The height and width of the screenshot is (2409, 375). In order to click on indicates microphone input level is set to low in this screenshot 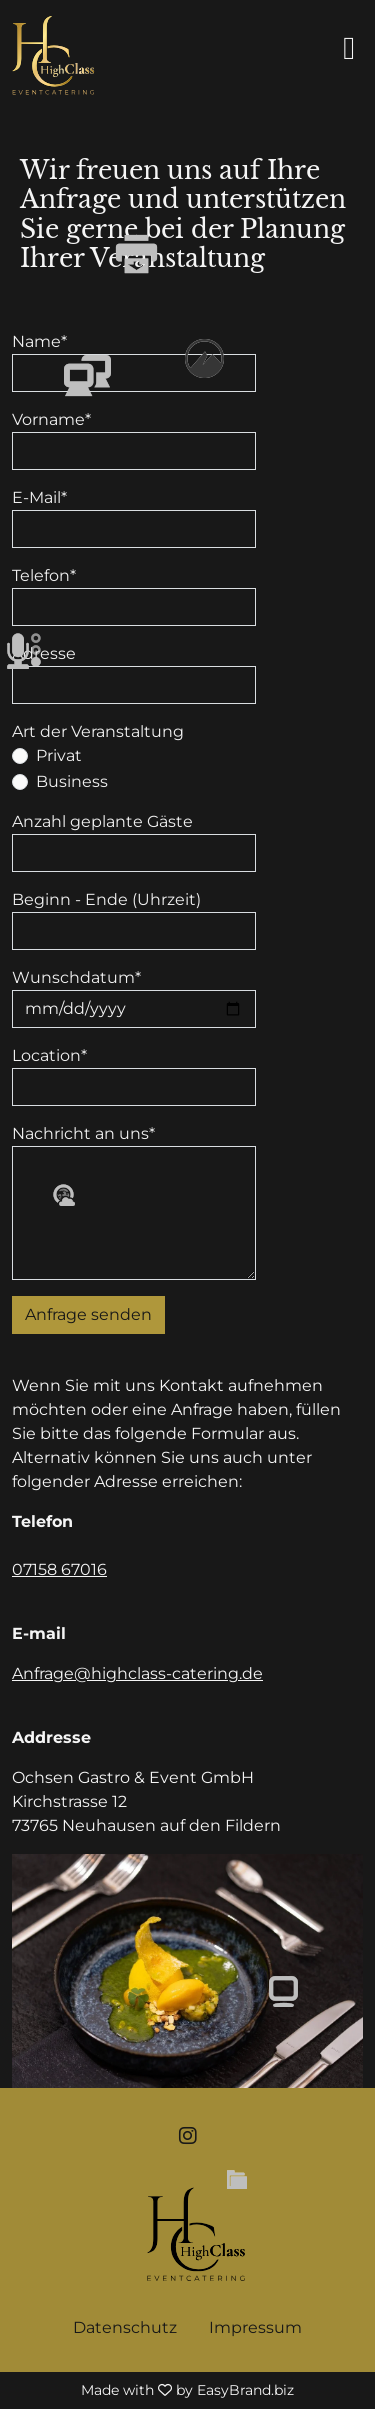, I will do `click(24, 650)`.